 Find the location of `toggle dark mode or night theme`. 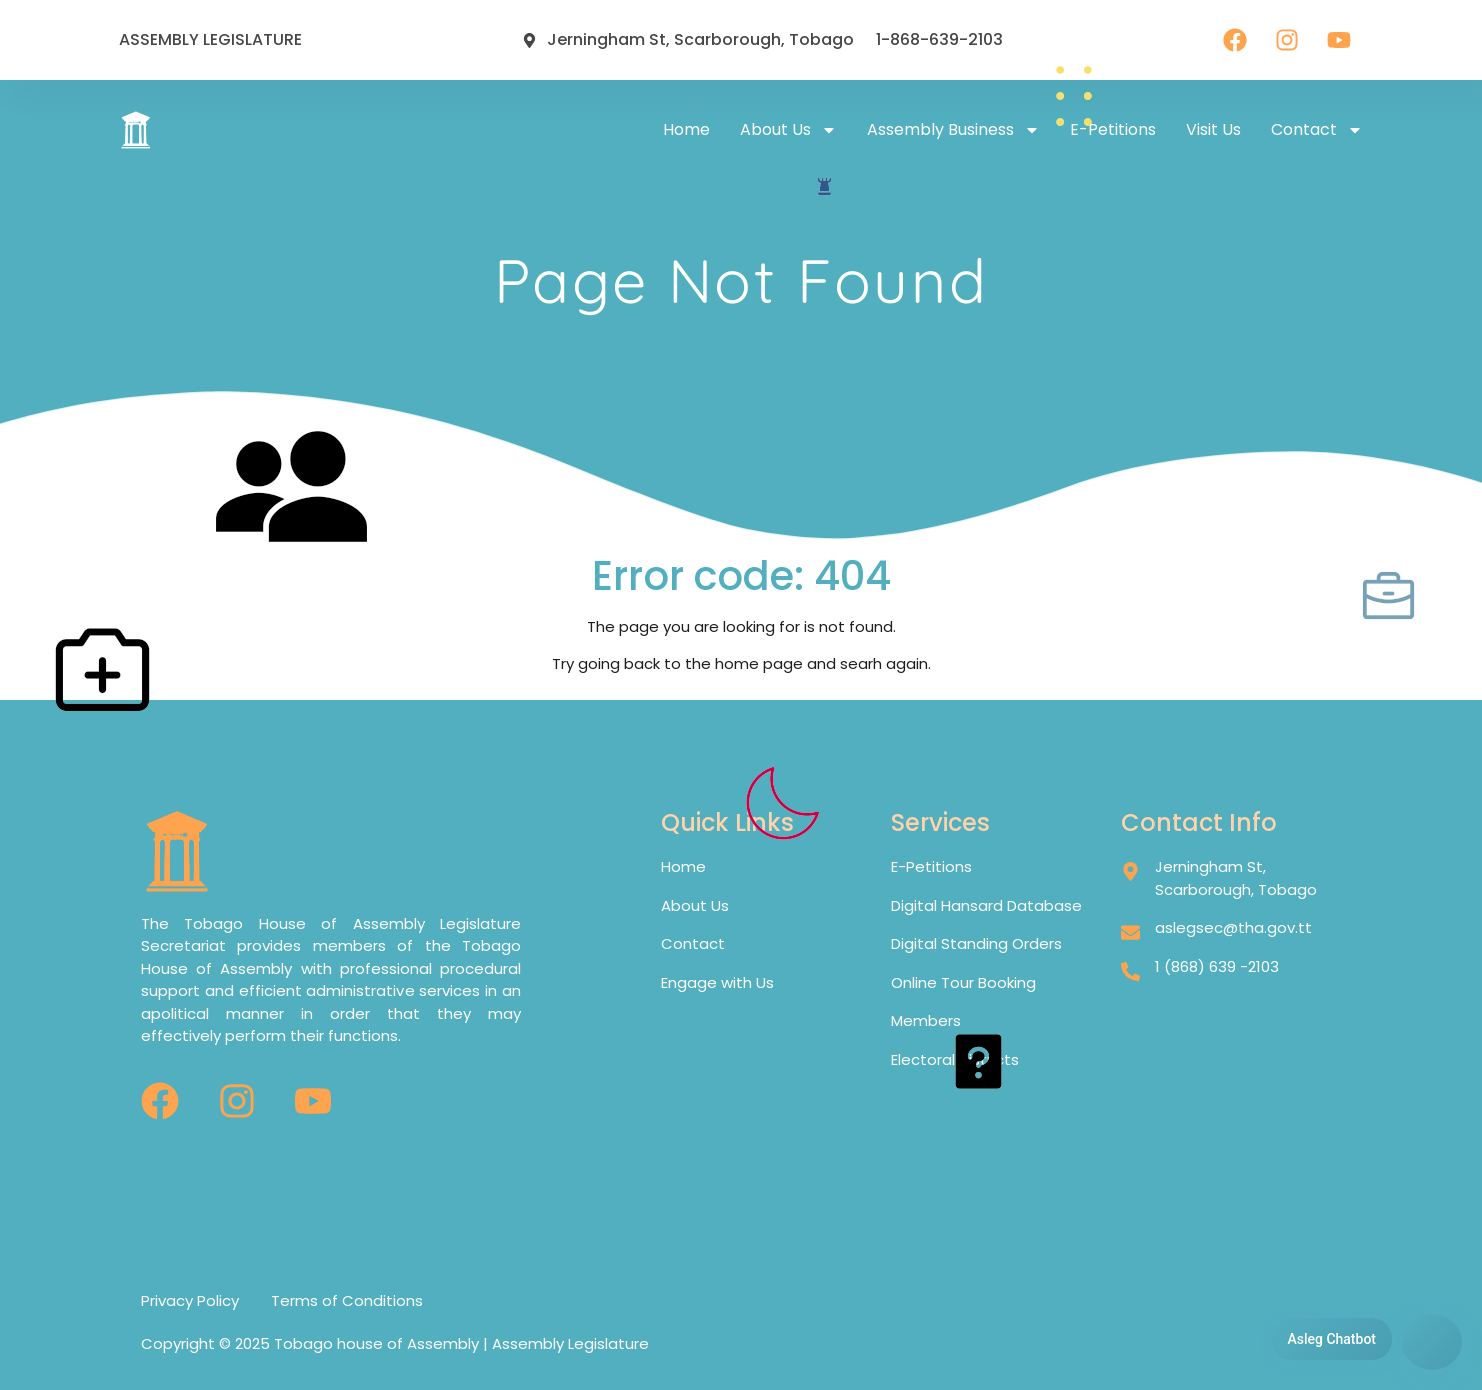

toggle dark mode or night theme is located at coordinates (780, 805).